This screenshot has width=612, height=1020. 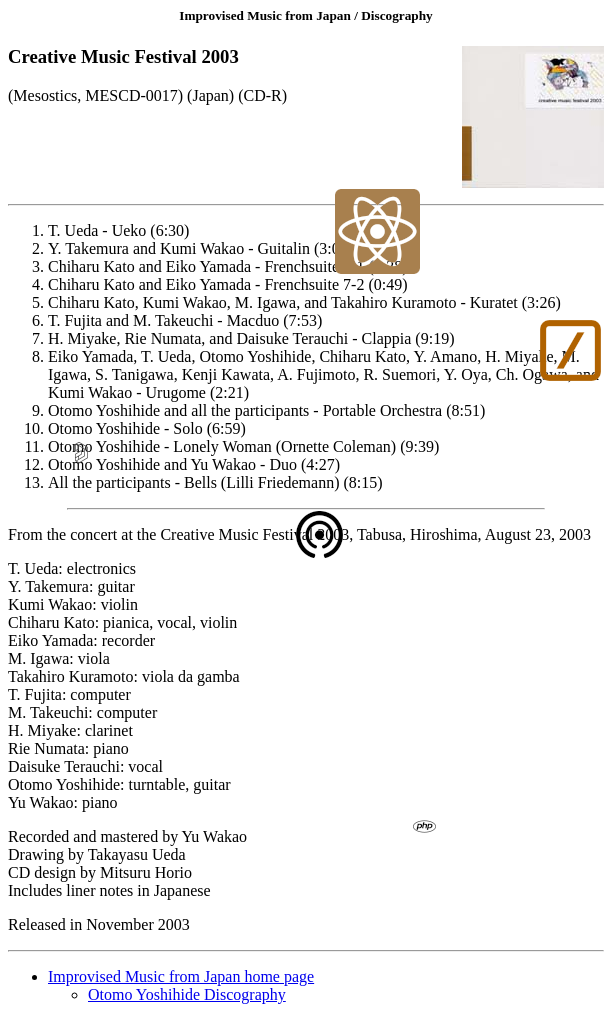 I want to click on open Altium Designer application, so click(x=81, y=452).